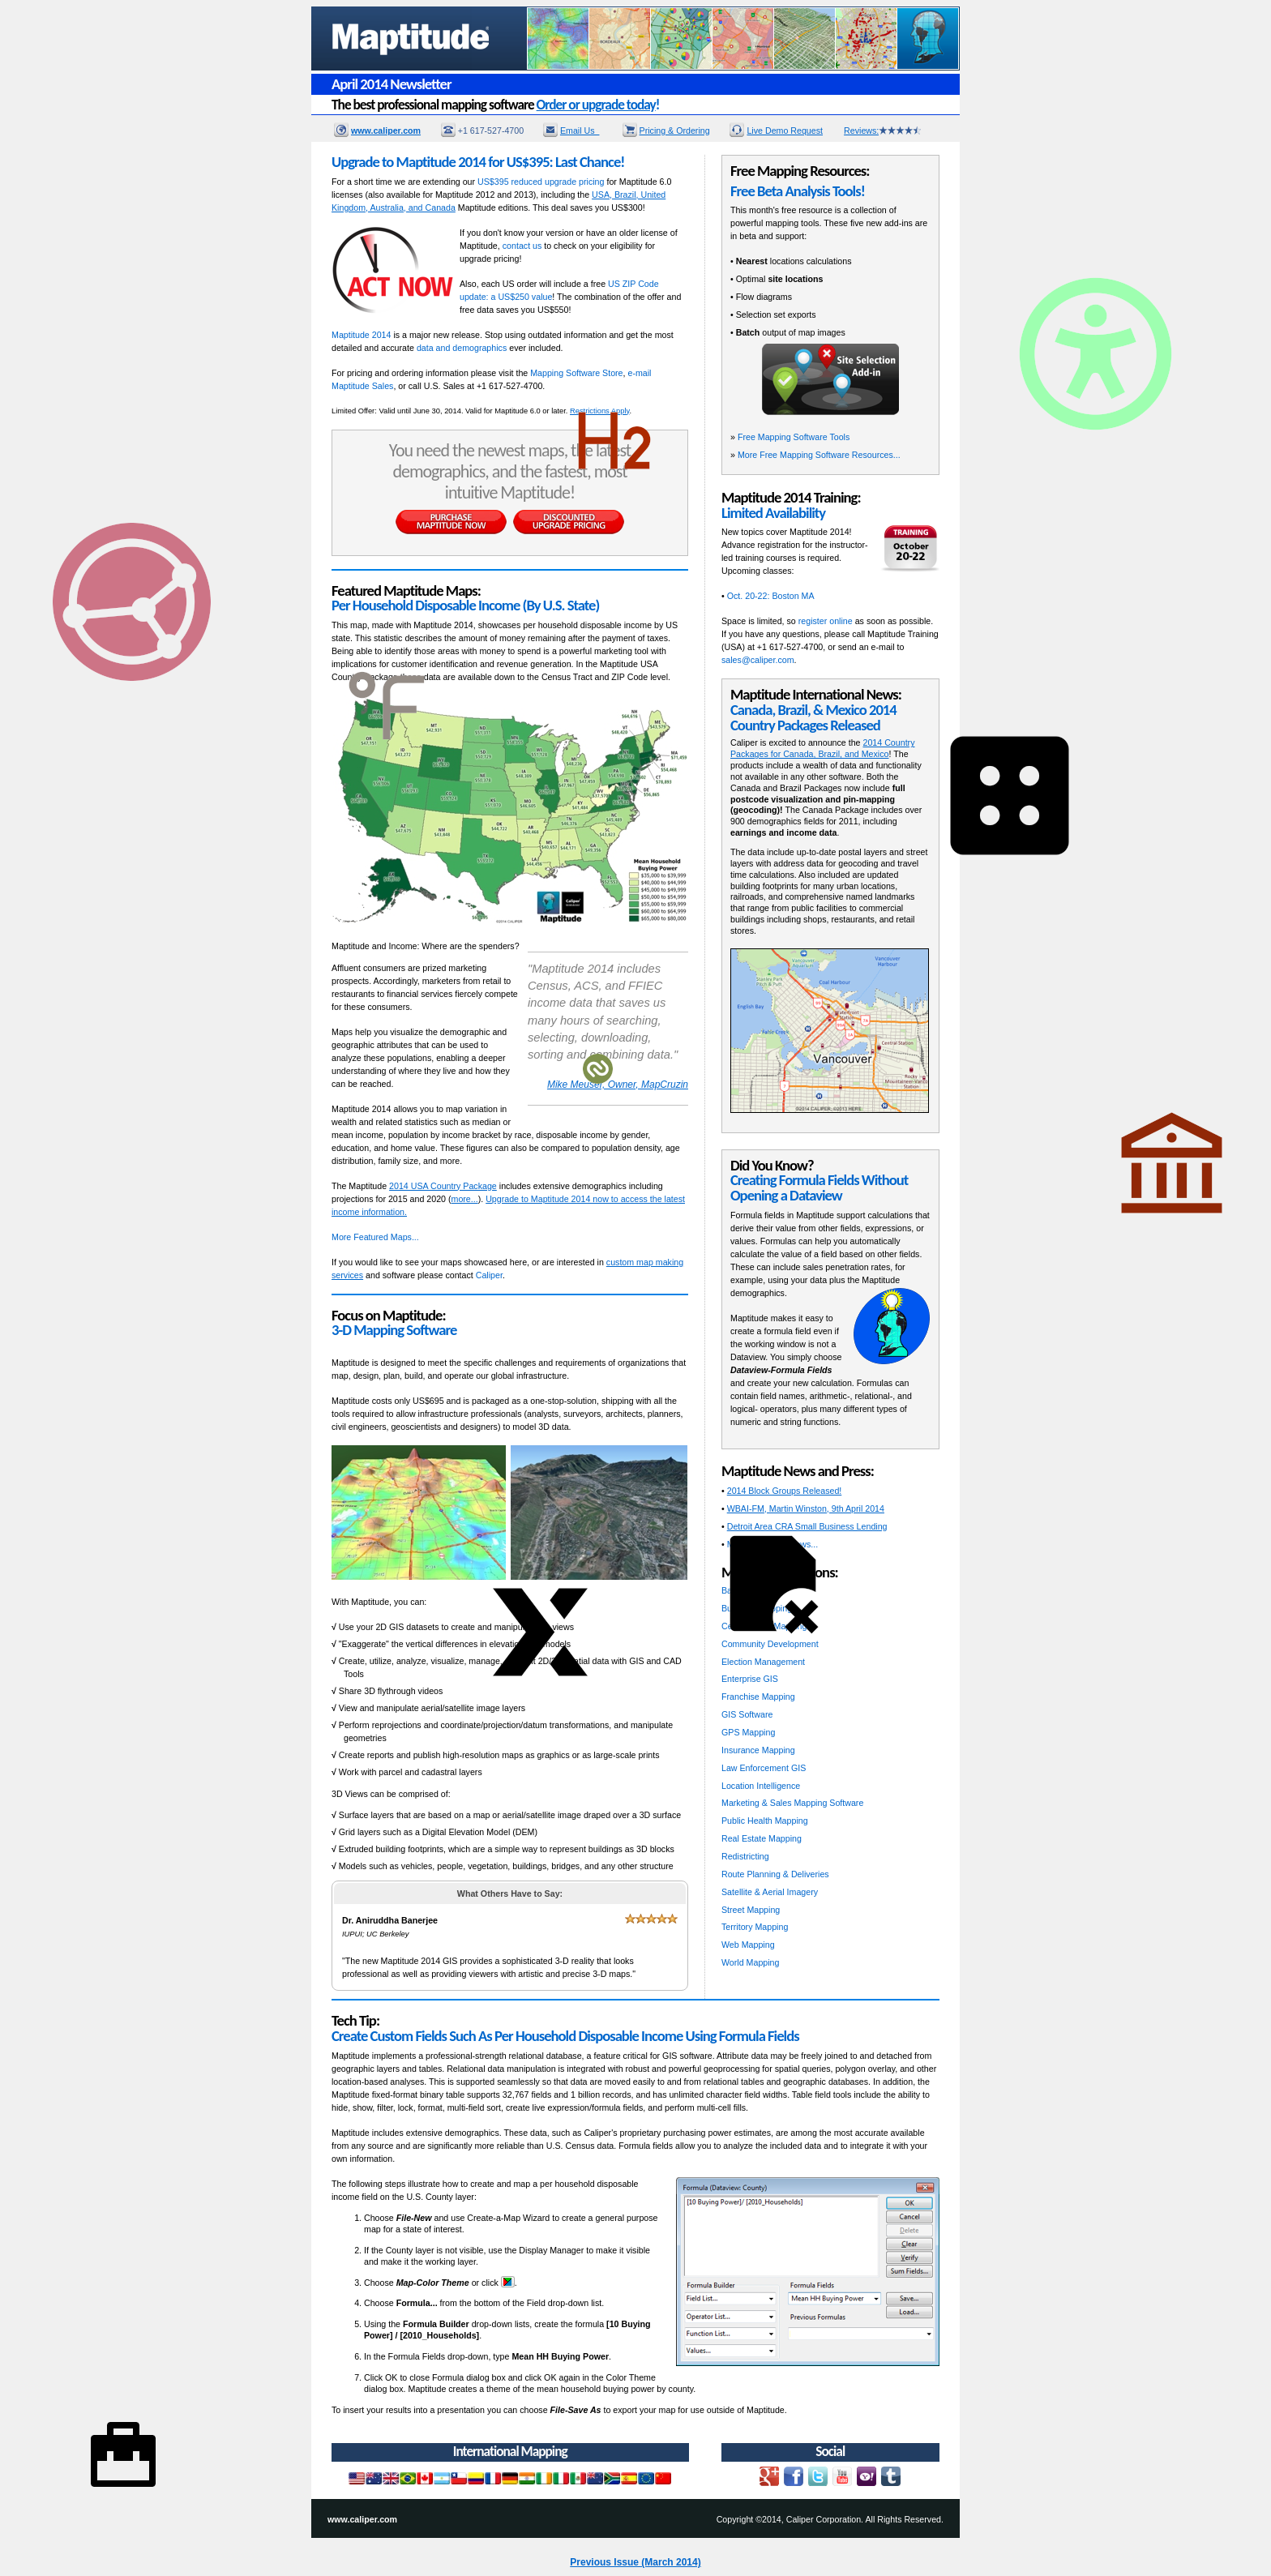 Image resolution: width=1271 pixels, height=2576 pixels. I want to click on indicates temperature displayed in fahrenheit, so click(390, 705).